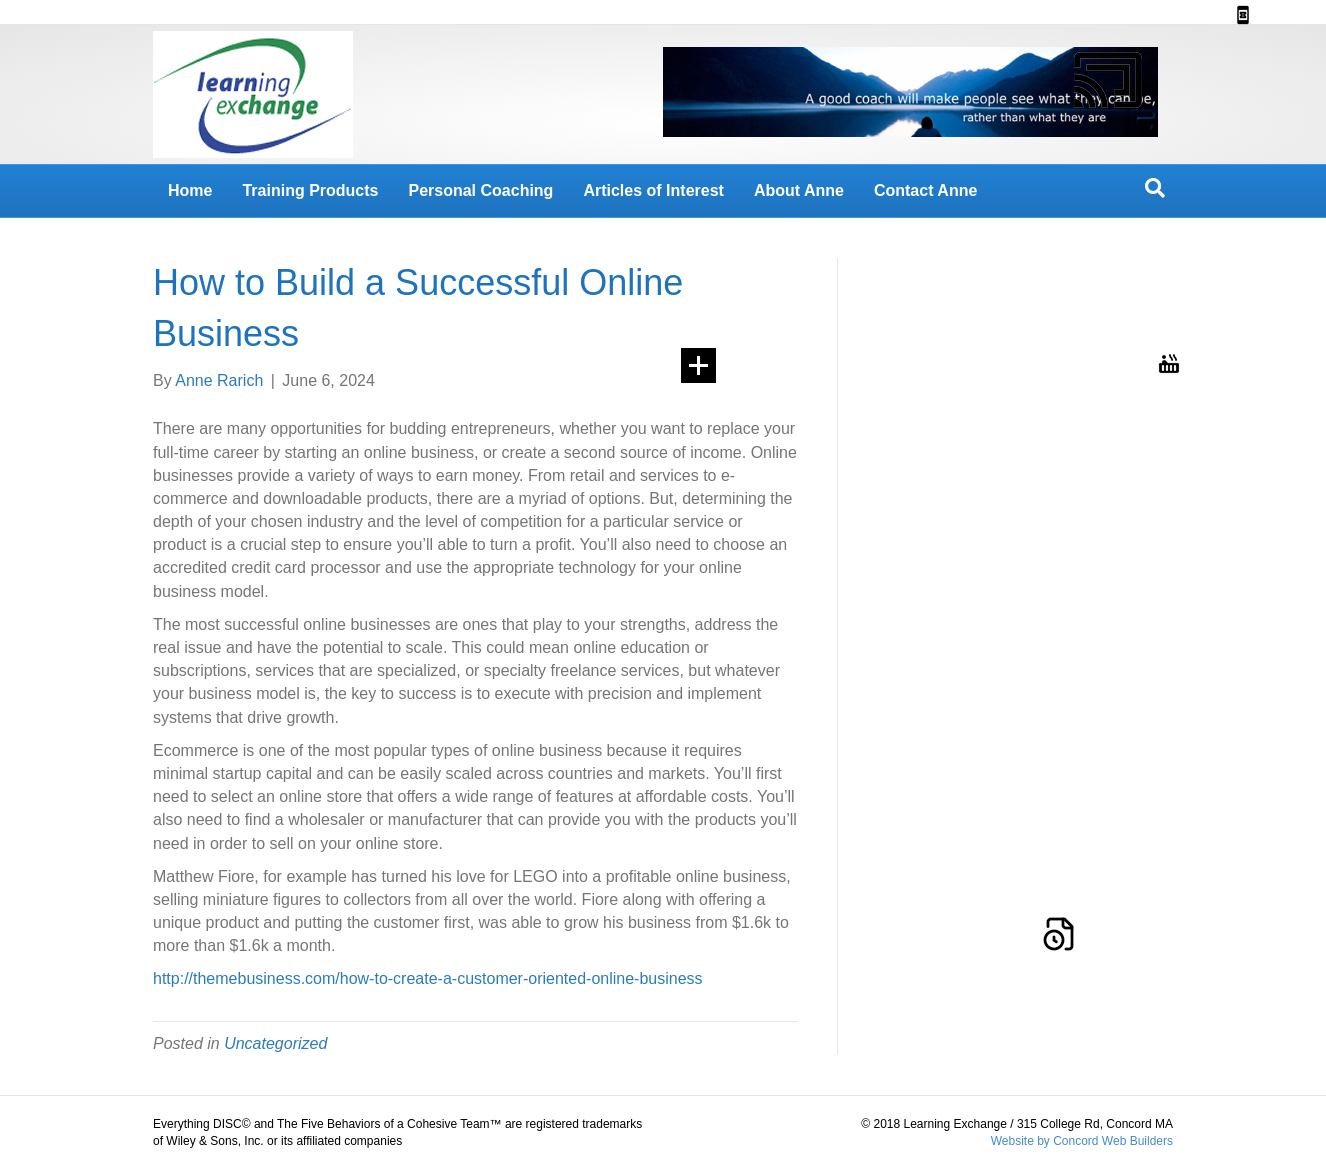 Image resolution: width=1326 pixels, height=1171 pixels. Describe the element at coordinates (1243, 15) in the screenshot. I see `book or reserve tickets online` at that location.